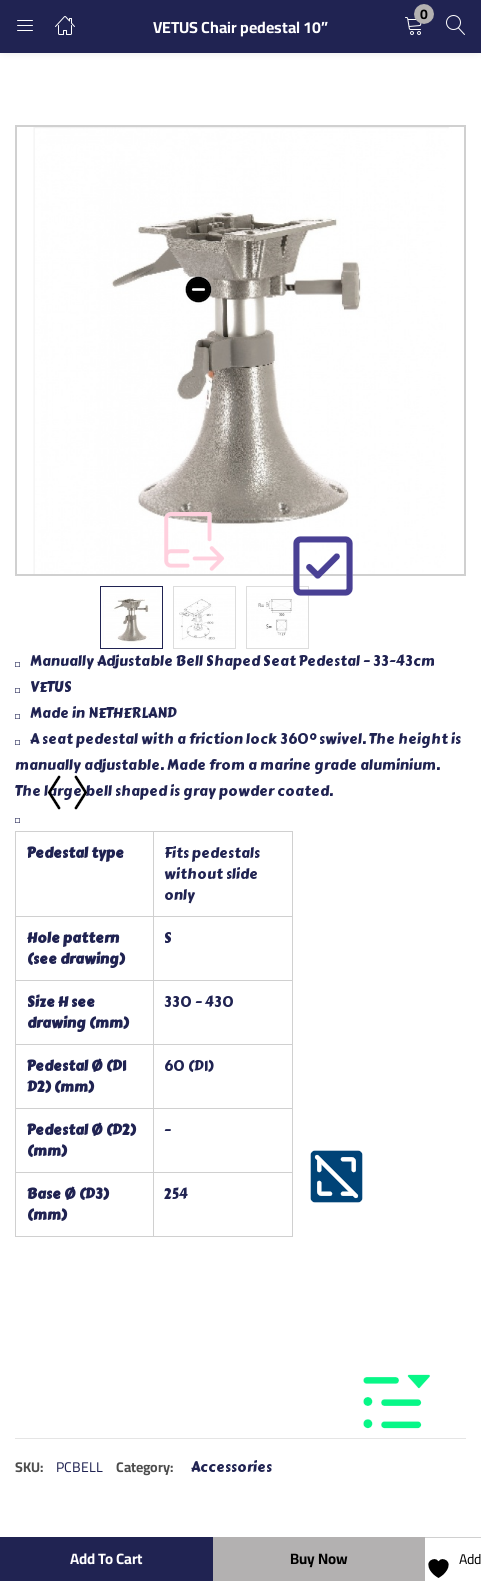 Image resolution: width=481 pixels, height=1581 pixels. Describe the element at coordinates (394, 1401) in the screenshot. I see `select multiple items from a list` at that location.